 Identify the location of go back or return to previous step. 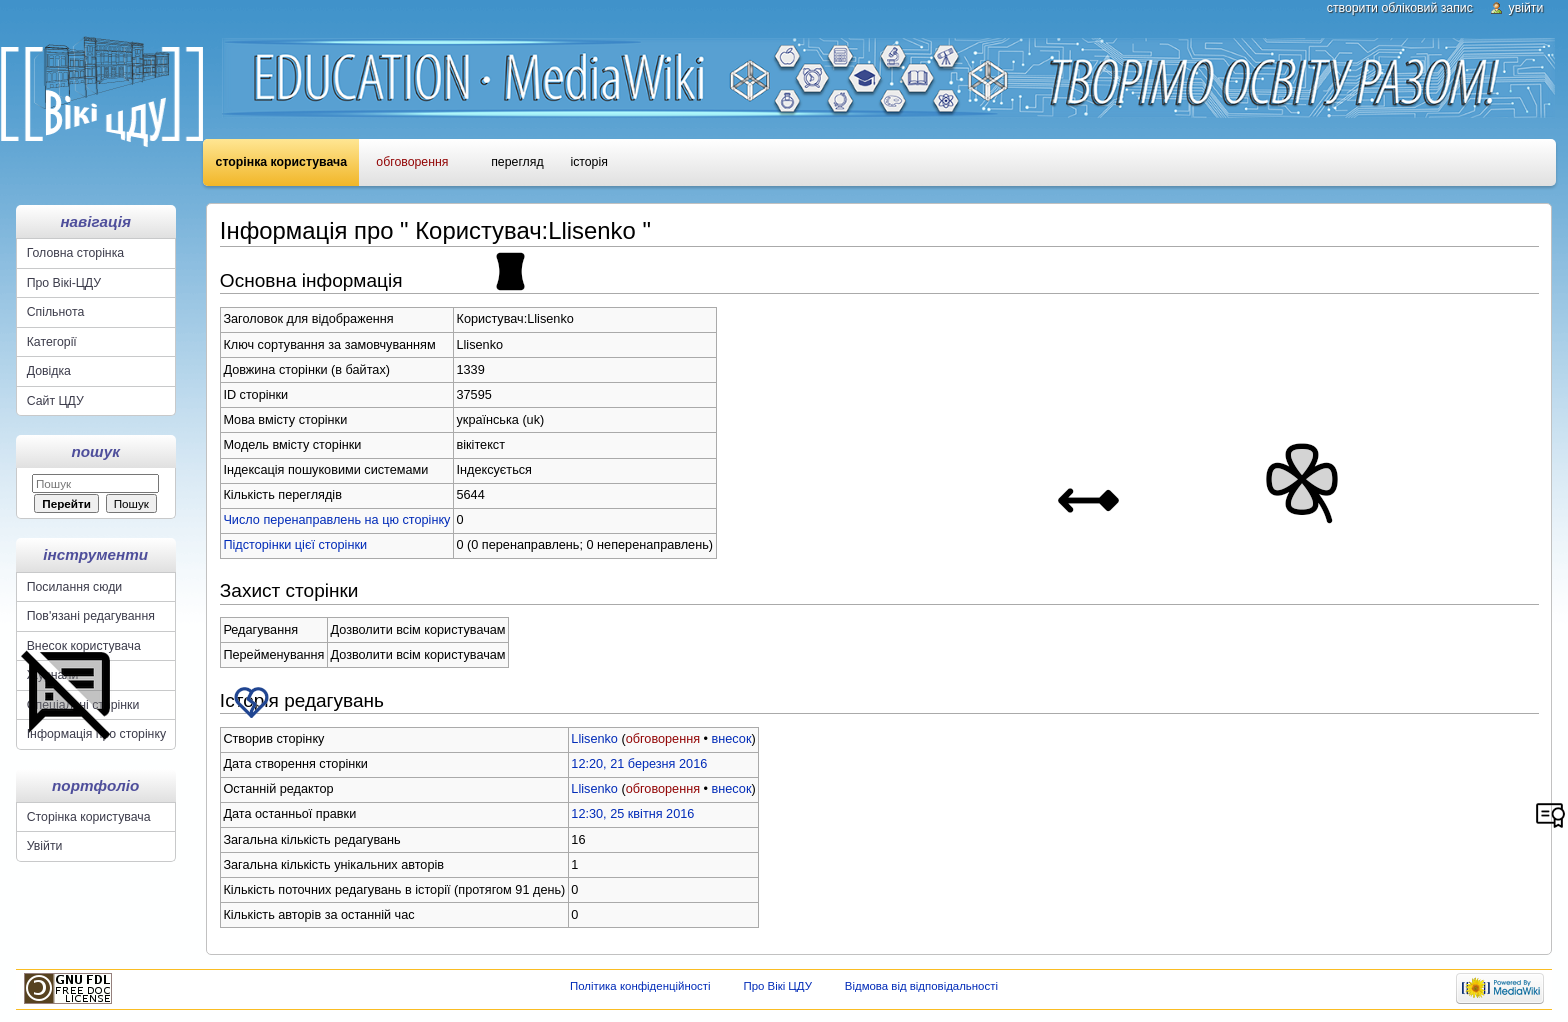
(1088, 500).